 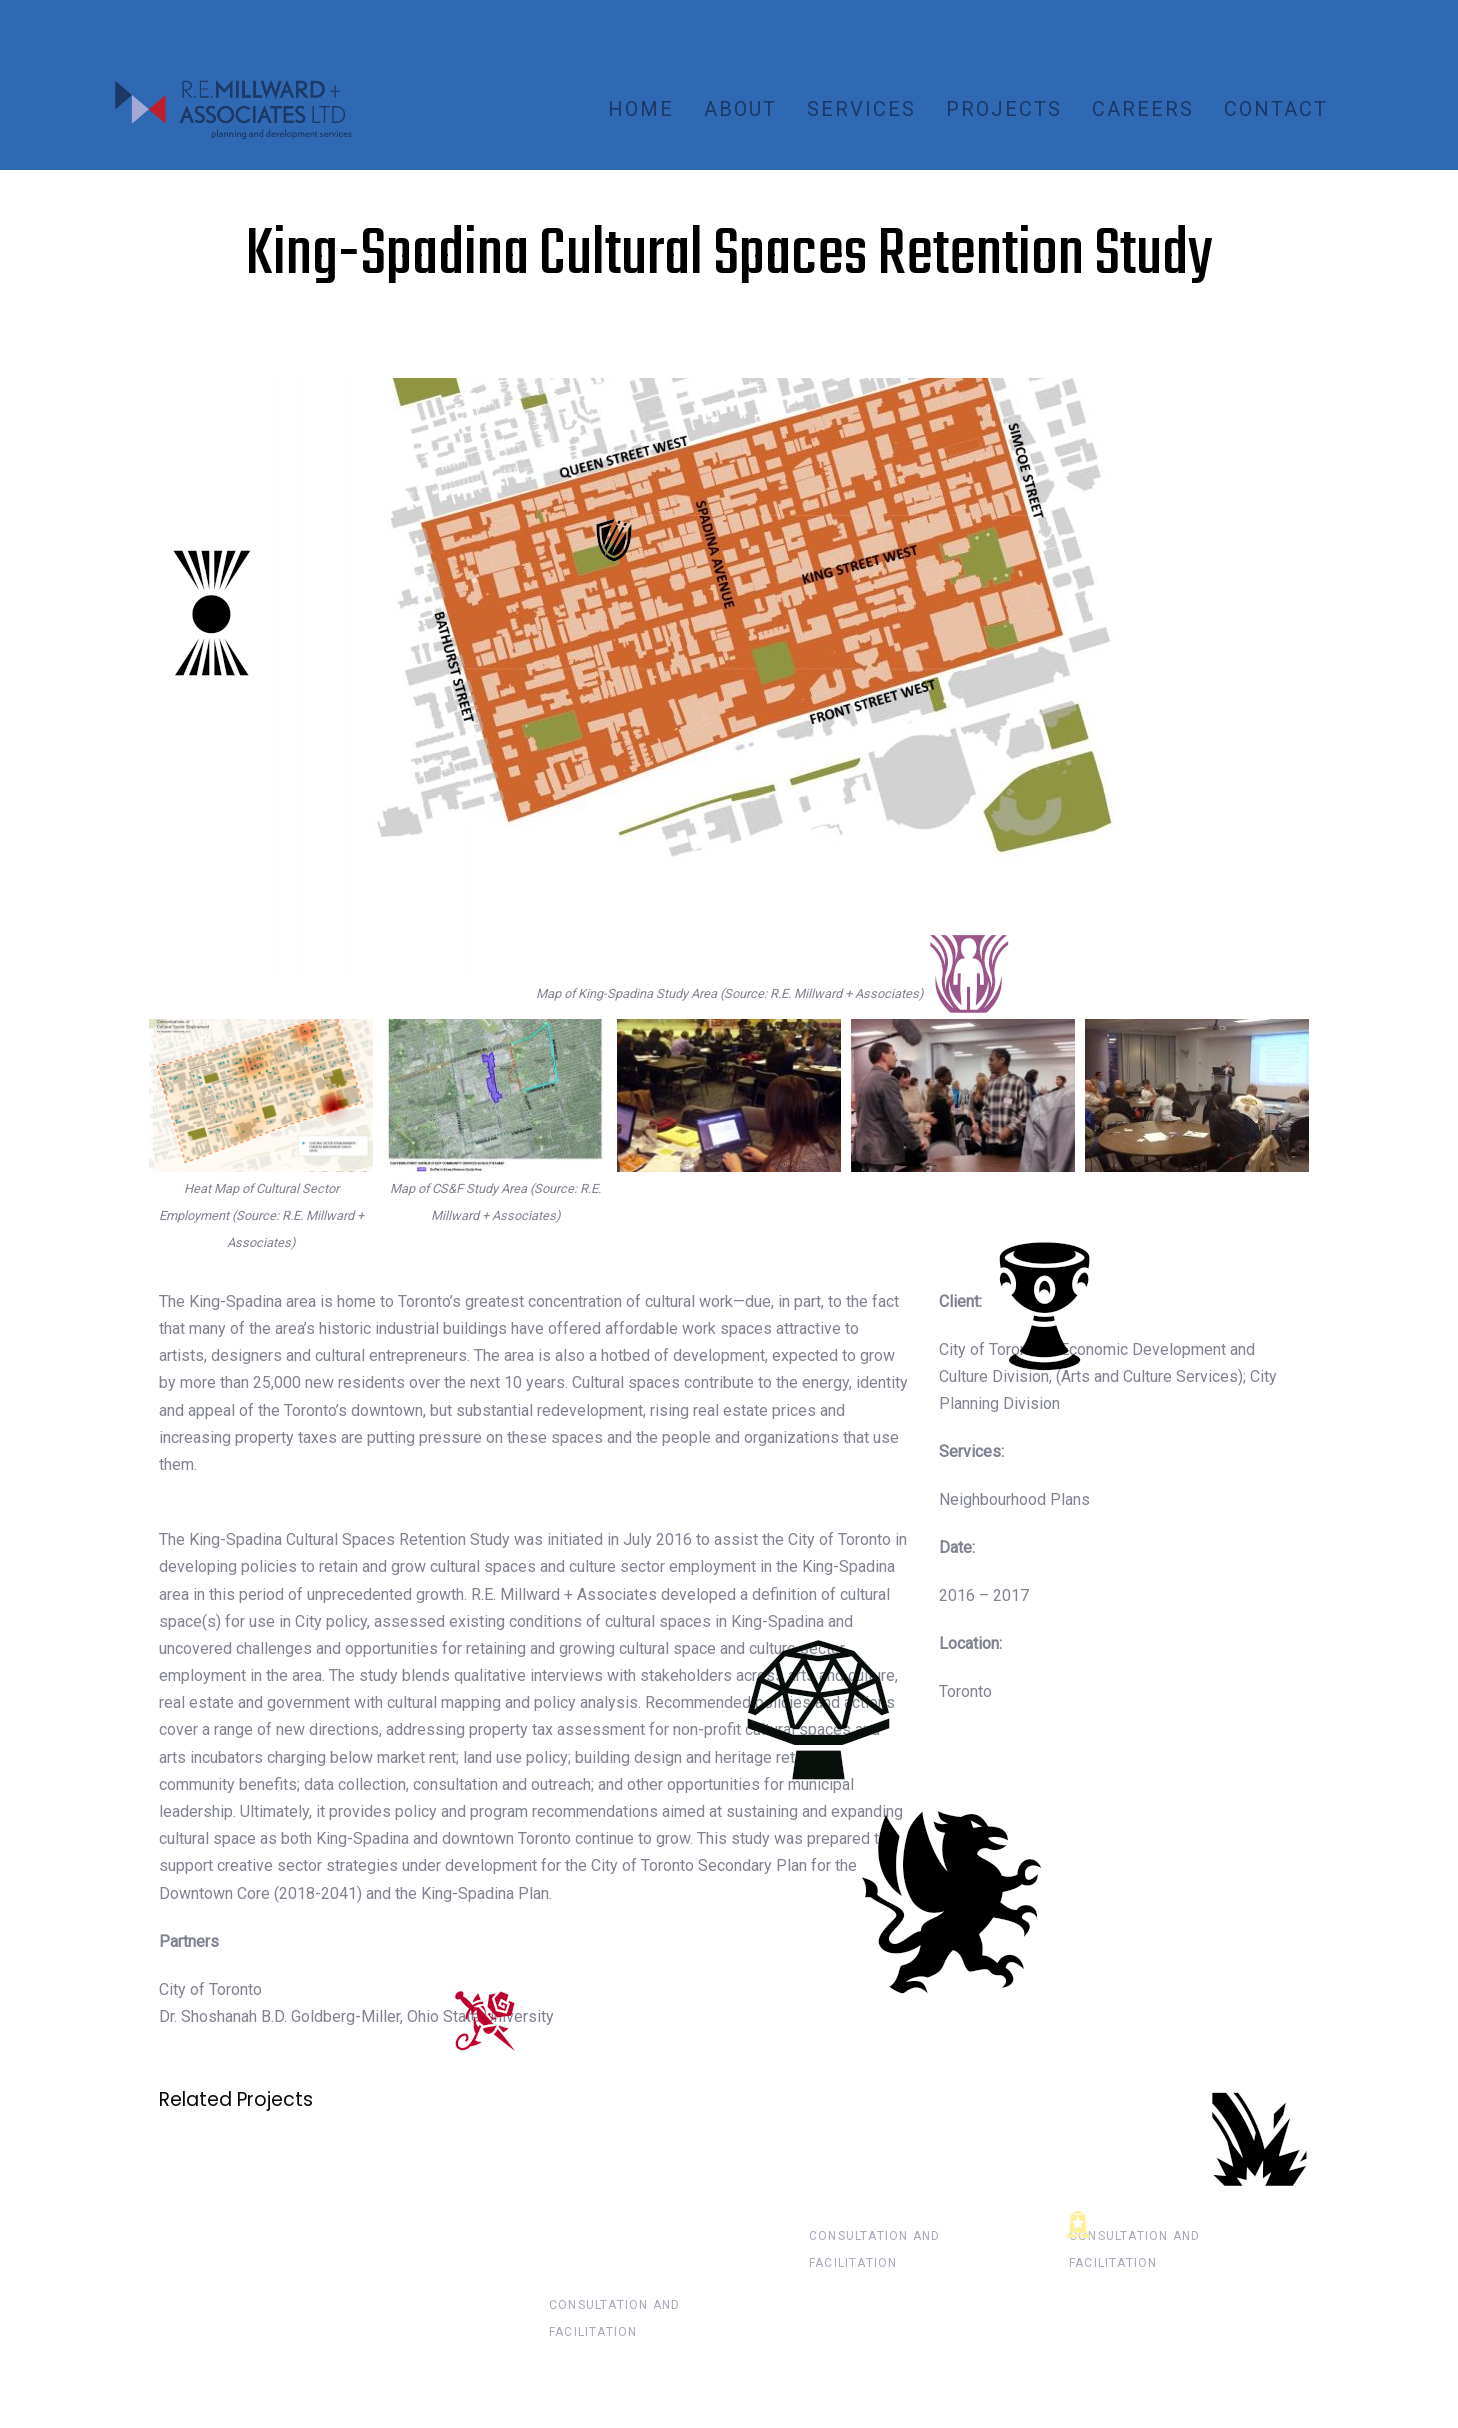 I want to click on indicates disabled or inactive protection, so click(x=614, y=540).